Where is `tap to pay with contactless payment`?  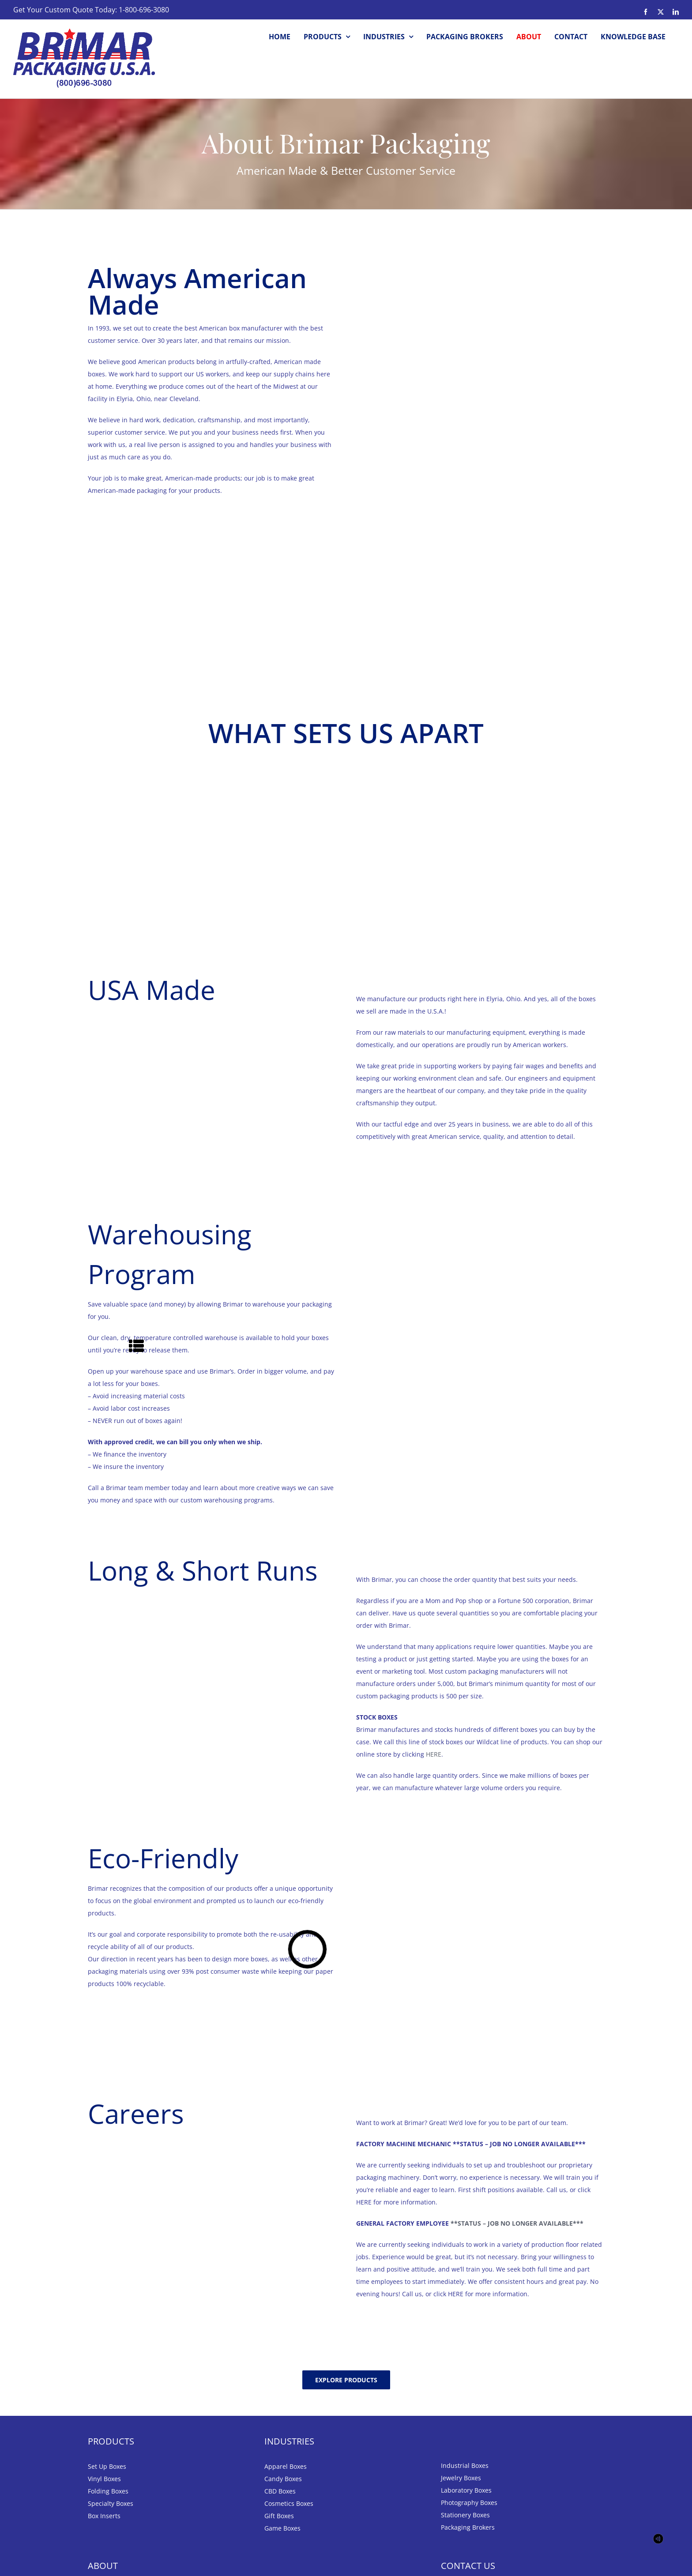 tap to pay with contactless payment is located at coordinates (658, 2538).